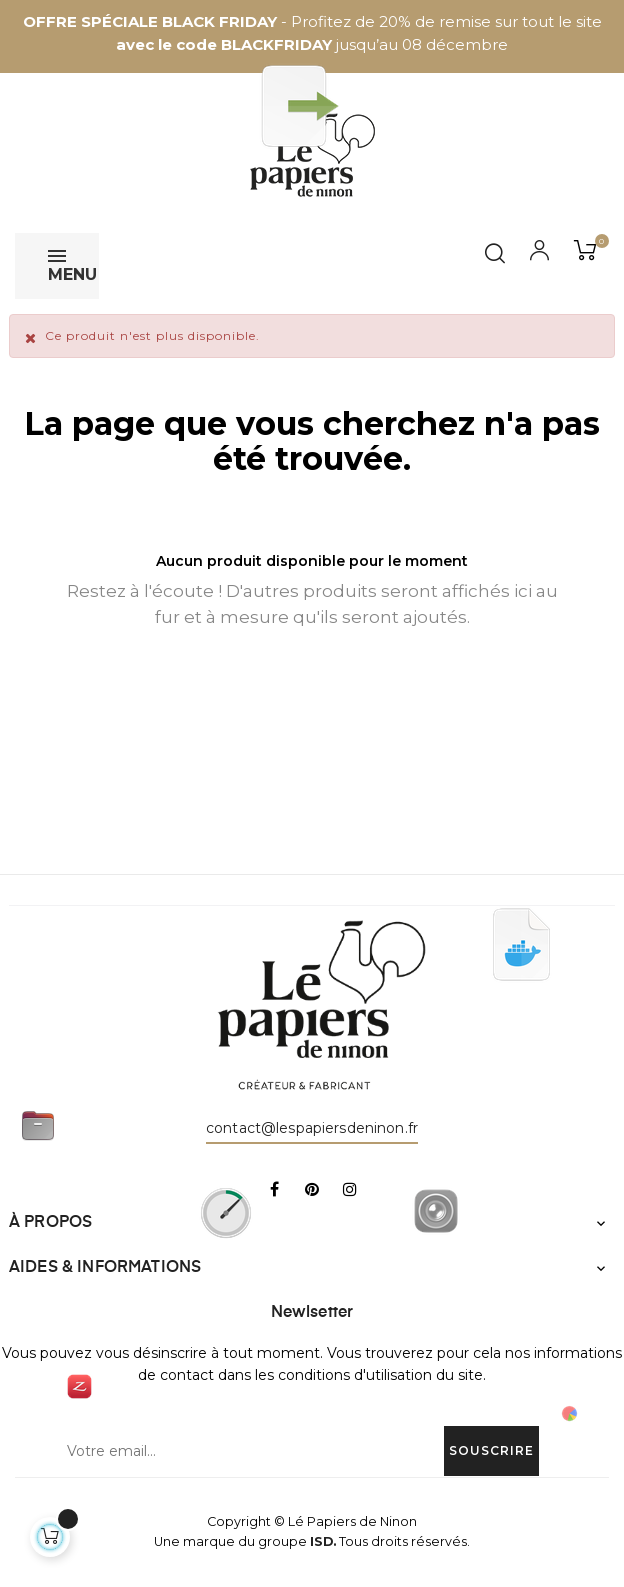 This screenshot has width=624, height=1587. I want to click on export document to another location, so click(294, 106).